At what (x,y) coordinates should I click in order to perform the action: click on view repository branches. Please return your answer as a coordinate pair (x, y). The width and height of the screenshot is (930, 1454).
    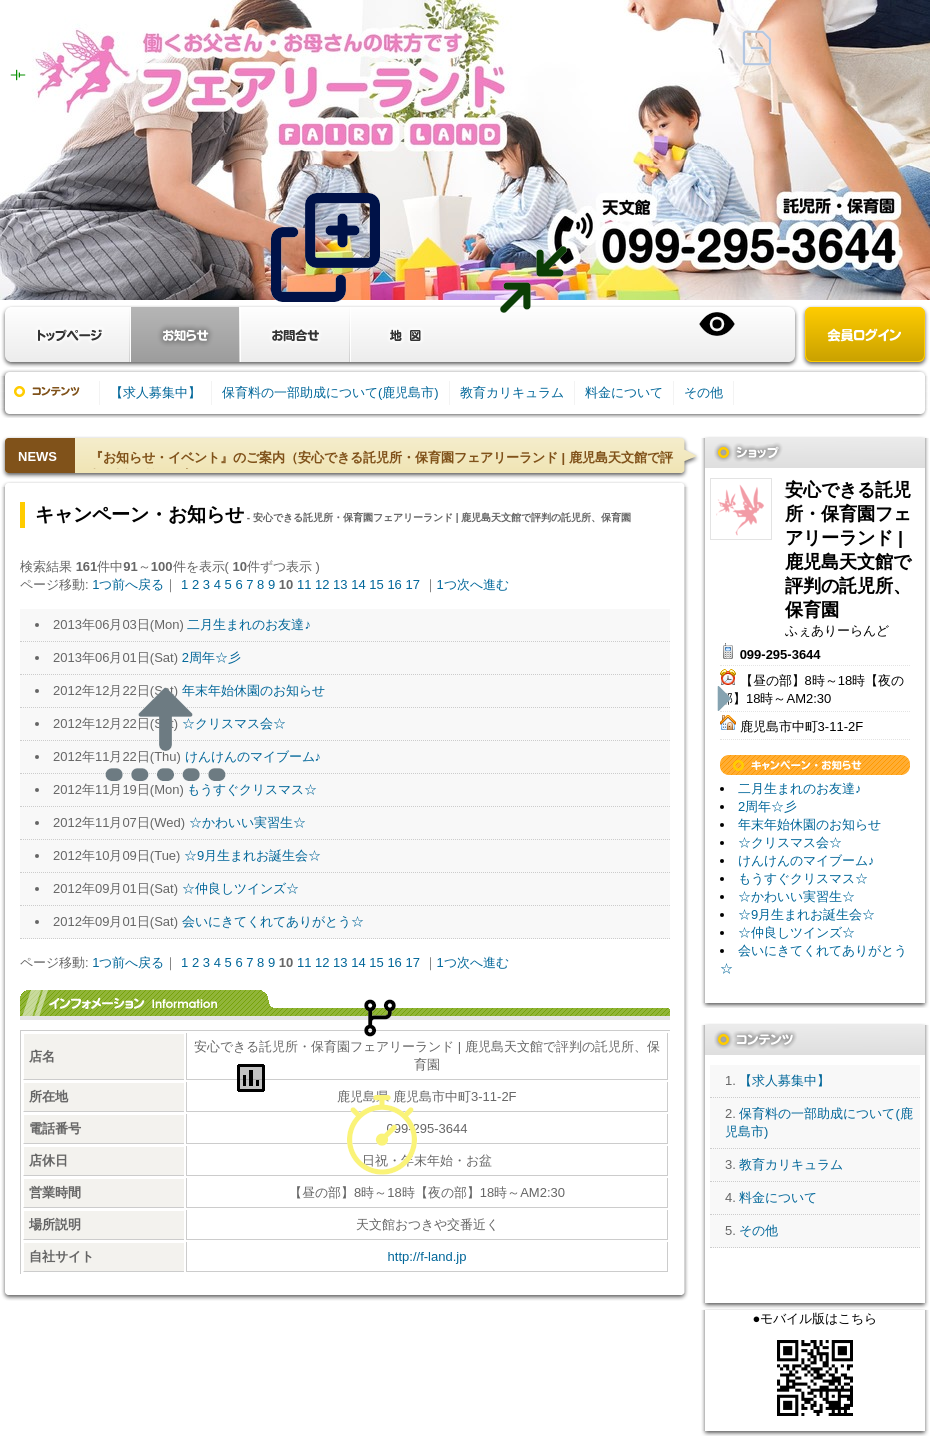
    Looking at the image, I should click on (380, 1018).